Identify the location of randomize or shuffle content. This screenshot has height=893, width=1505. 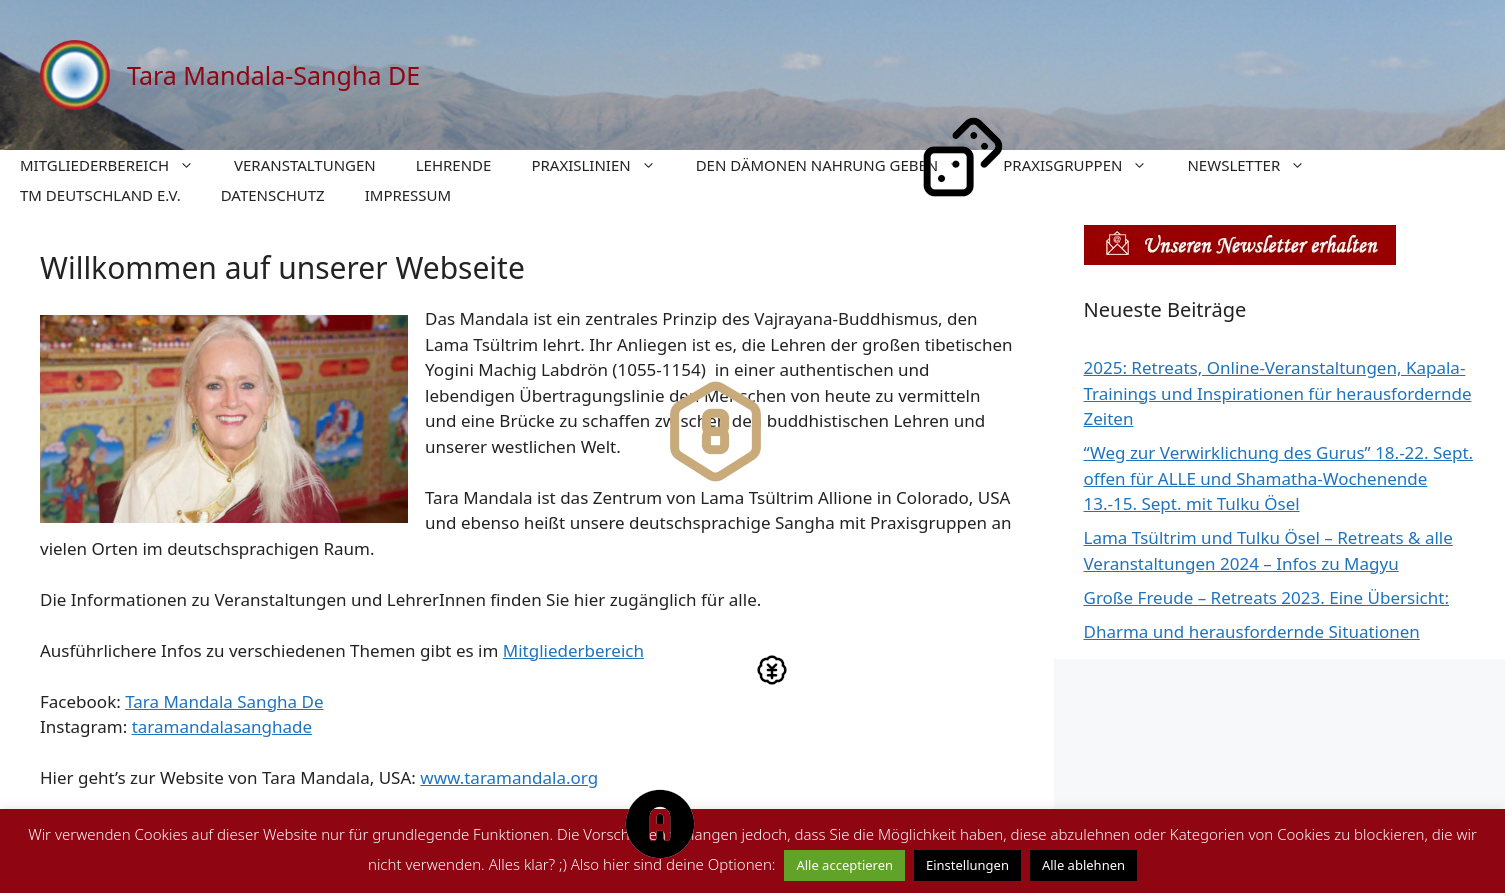
(963, 157).